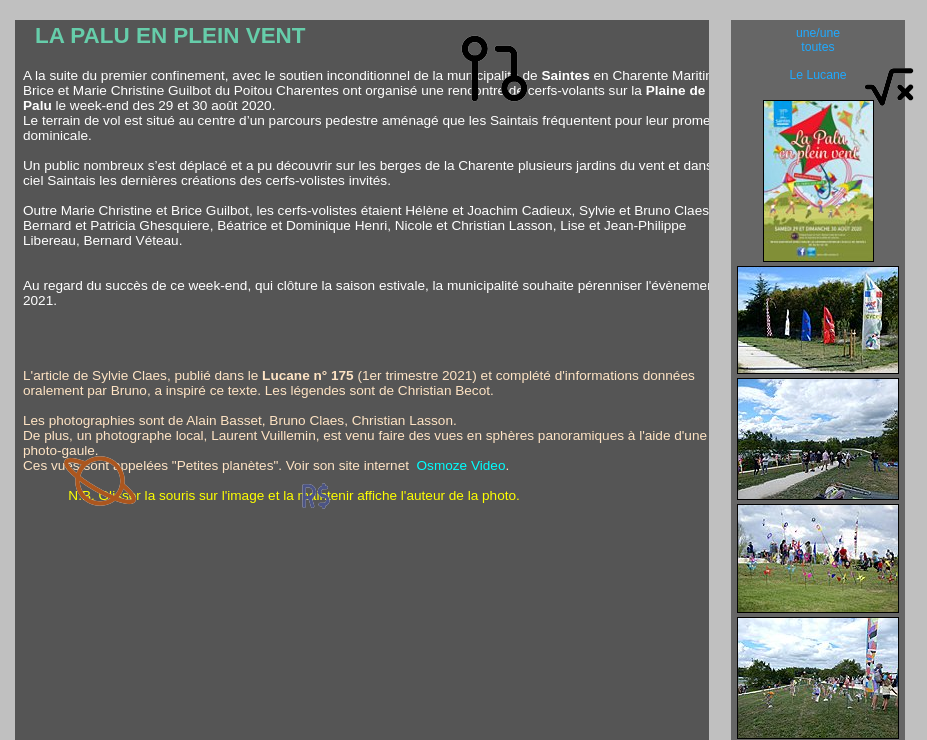  I want to click on explore global or worldwide content, so click(100, 481).